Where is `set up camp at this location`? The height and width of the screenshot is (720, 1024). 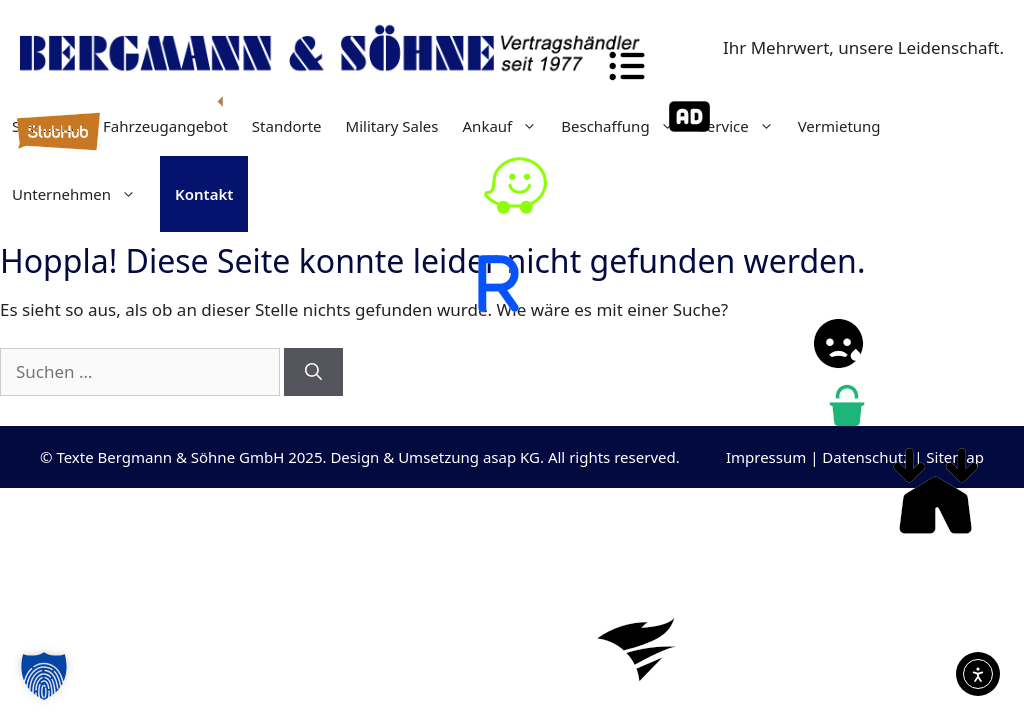
set up camp at this location is located at coordinates (935, 491).